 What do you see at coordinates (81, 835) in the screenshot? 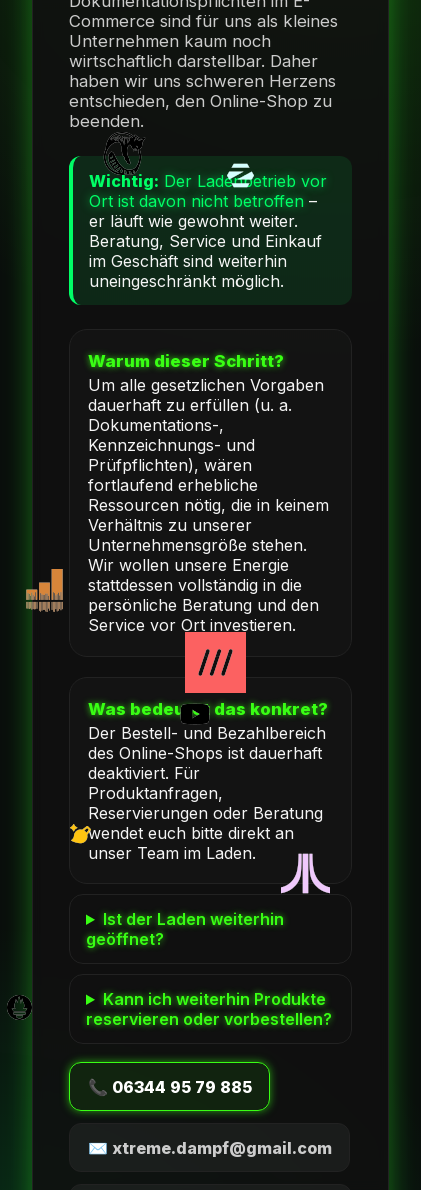
I see `activate AI-powered brush or painting tool` at bounding box center [81, 835].